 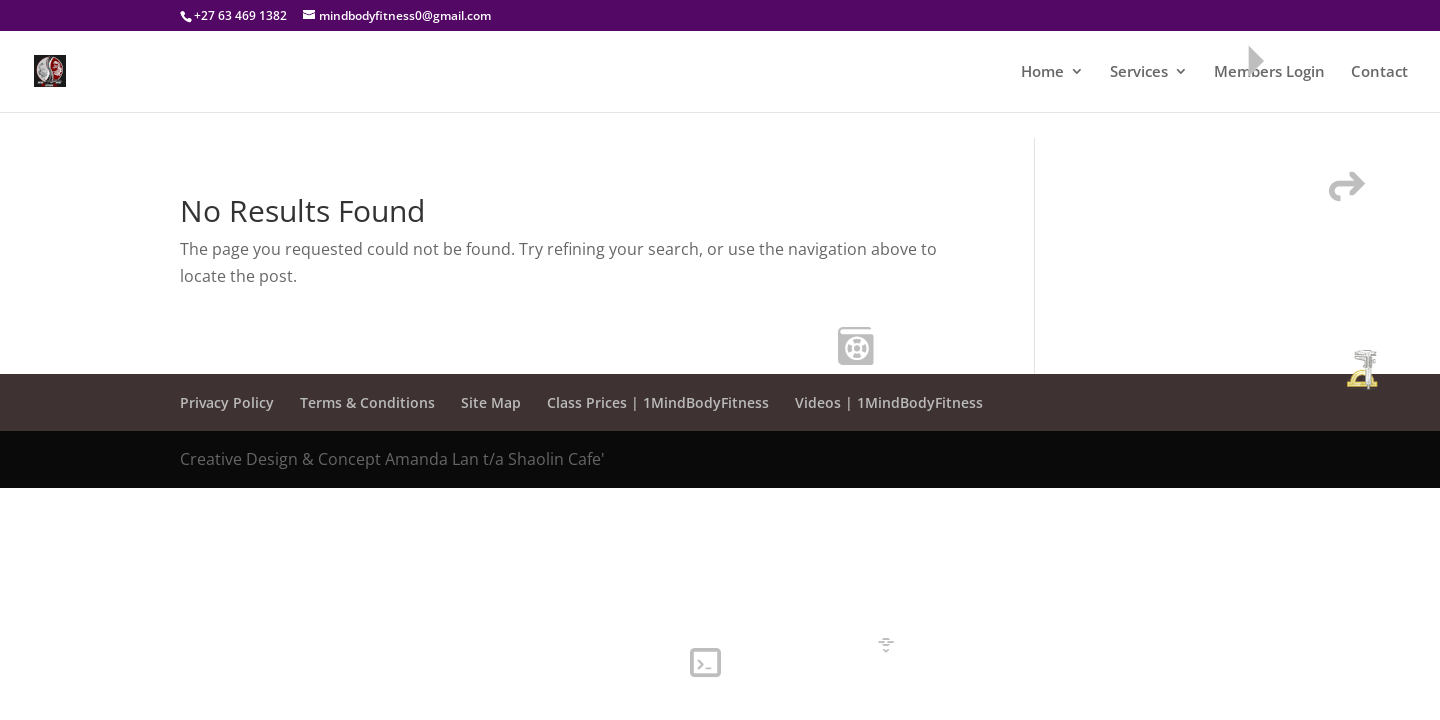 I want to click on open the terminal application, so click(x=705, y=663).